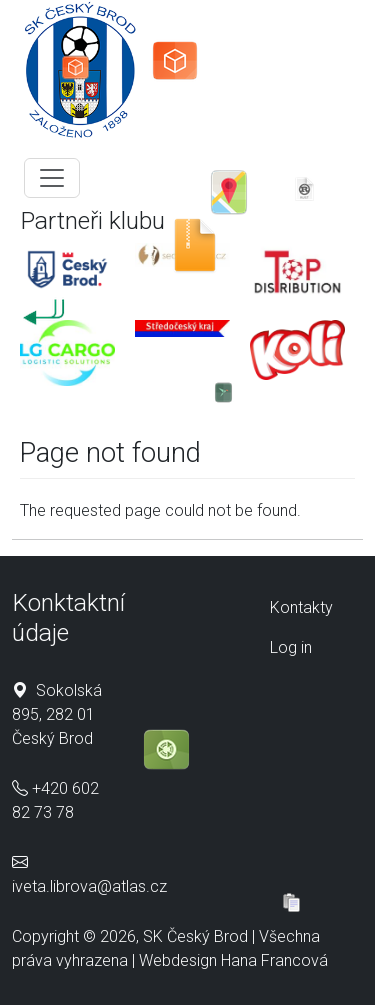  I want to click on 3D model file in STL ASCII format, so click(175, 59).